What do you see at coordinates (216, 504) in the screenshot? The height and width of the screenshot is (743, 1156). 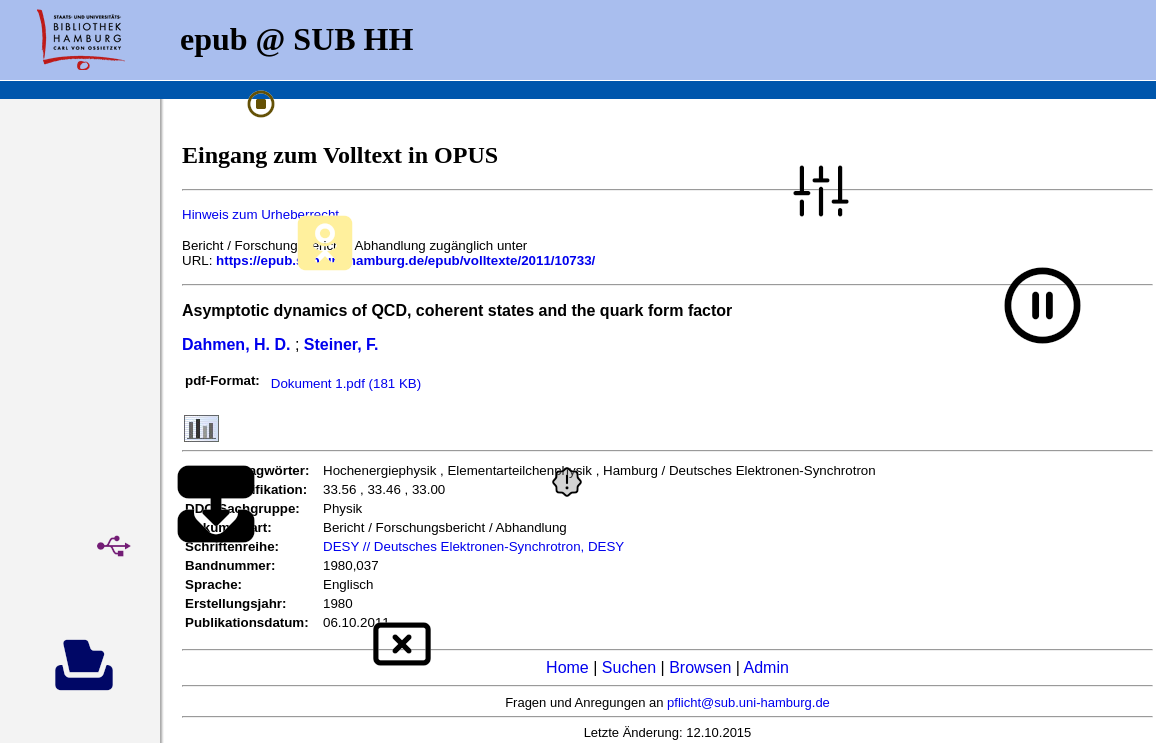 I see `move to the next step in a workflow diagram` at bounding box center [216, 504].